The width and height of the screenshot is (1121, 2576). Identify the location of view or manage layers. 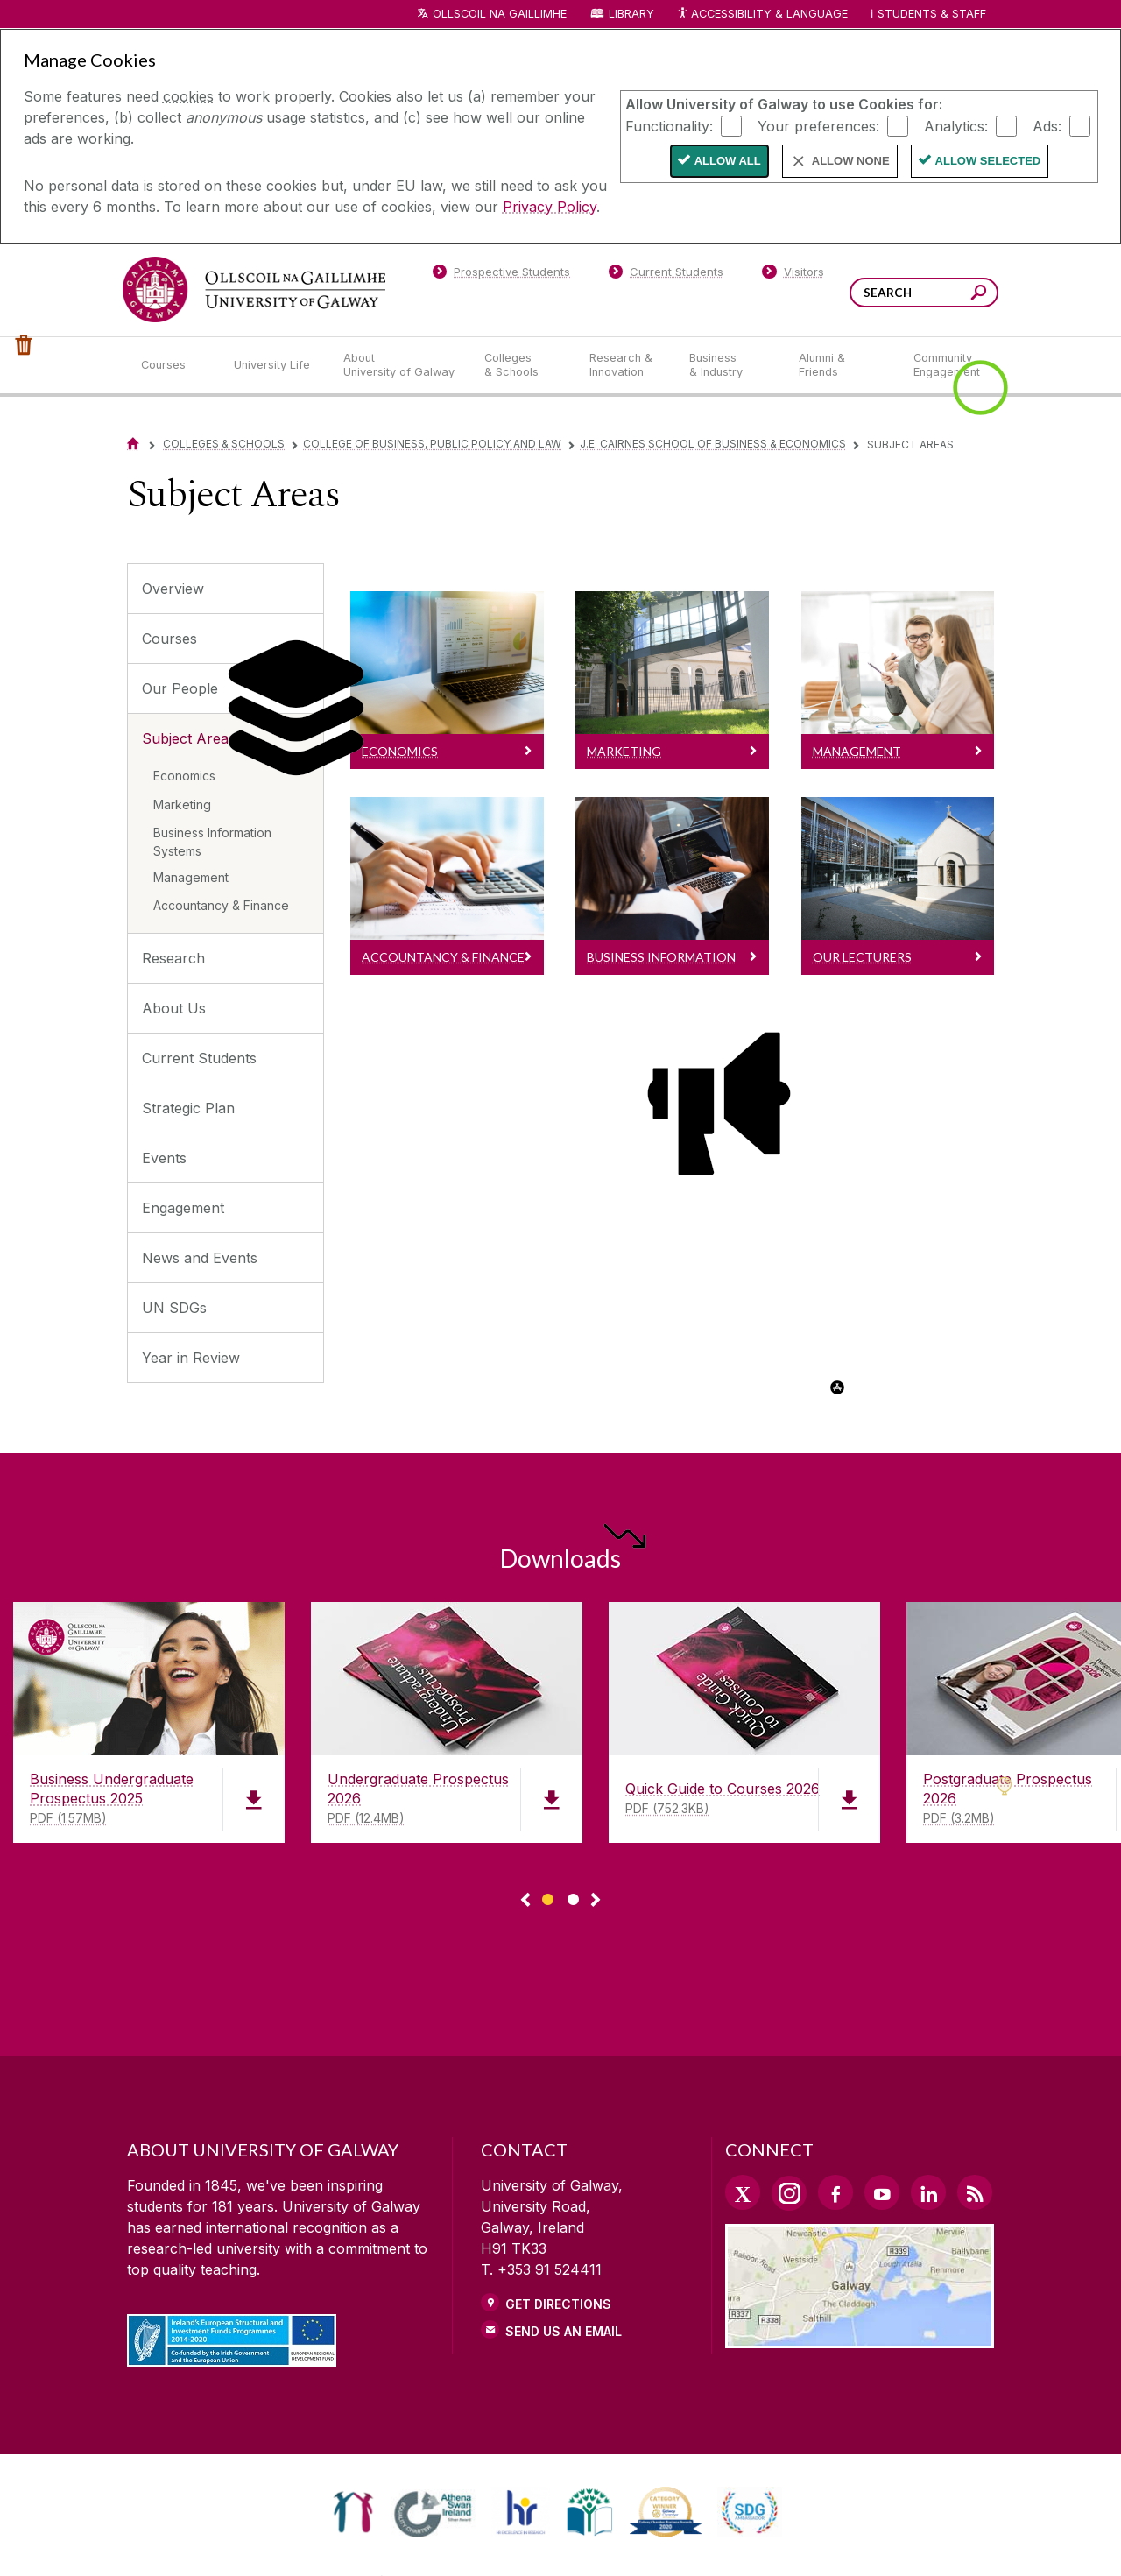
(296, 708).